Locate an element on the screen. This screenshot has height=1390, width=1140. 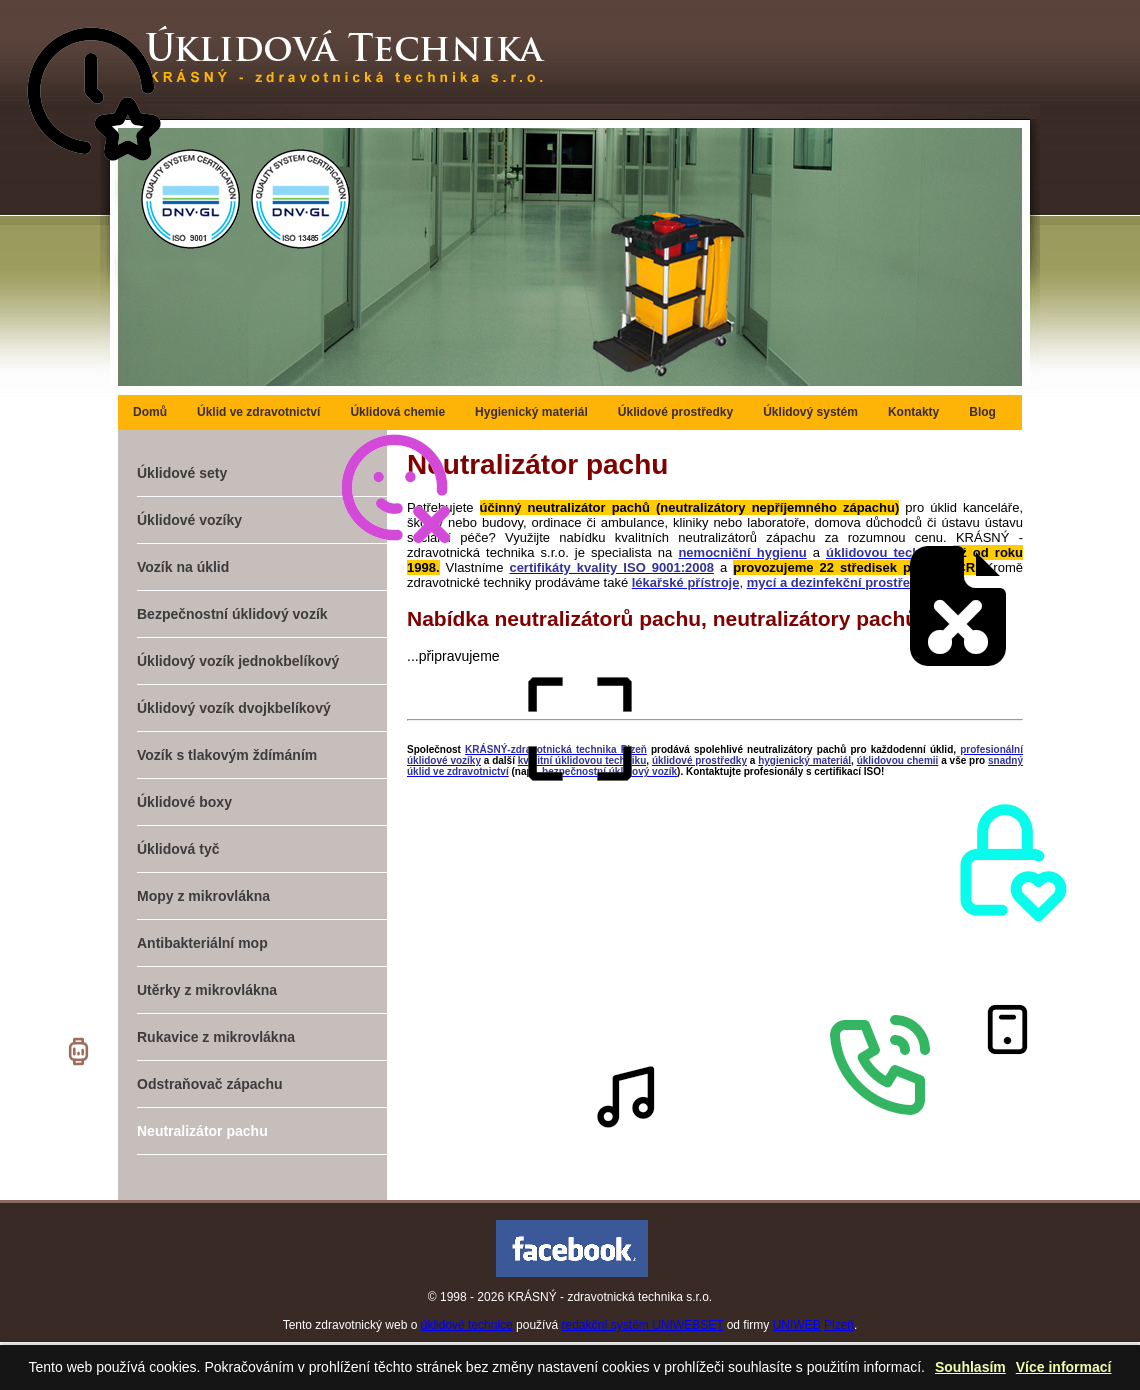
access mobile device settings is located at coordinates (1007, 1029).